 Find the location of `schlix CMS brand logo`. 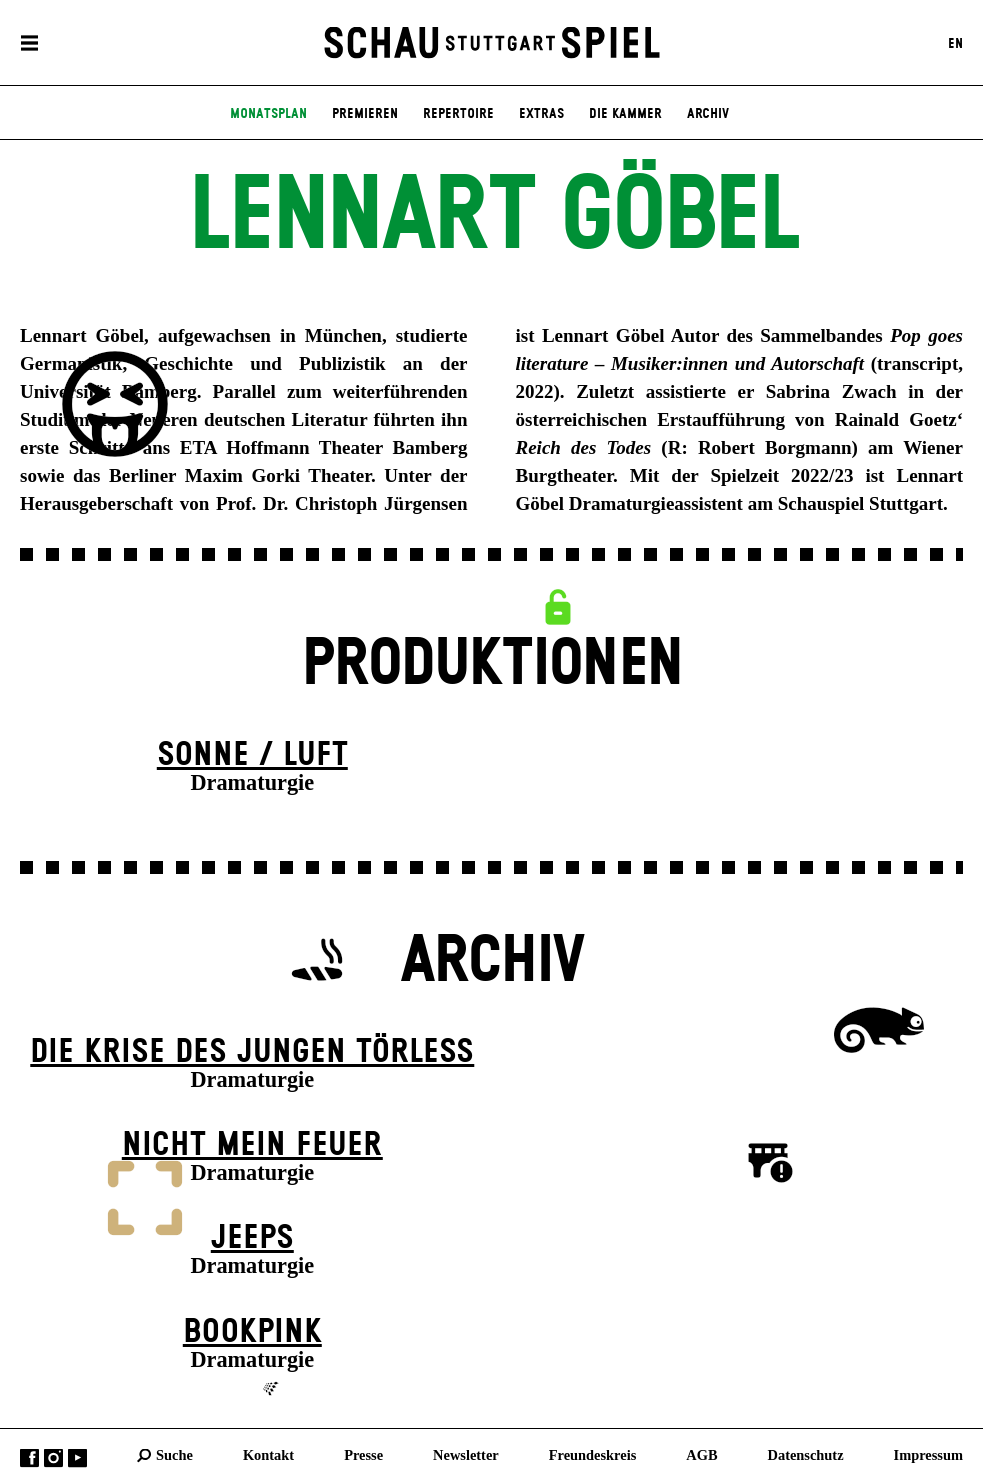

schlix CMS brand logo is located at coordinates (271, 1388).